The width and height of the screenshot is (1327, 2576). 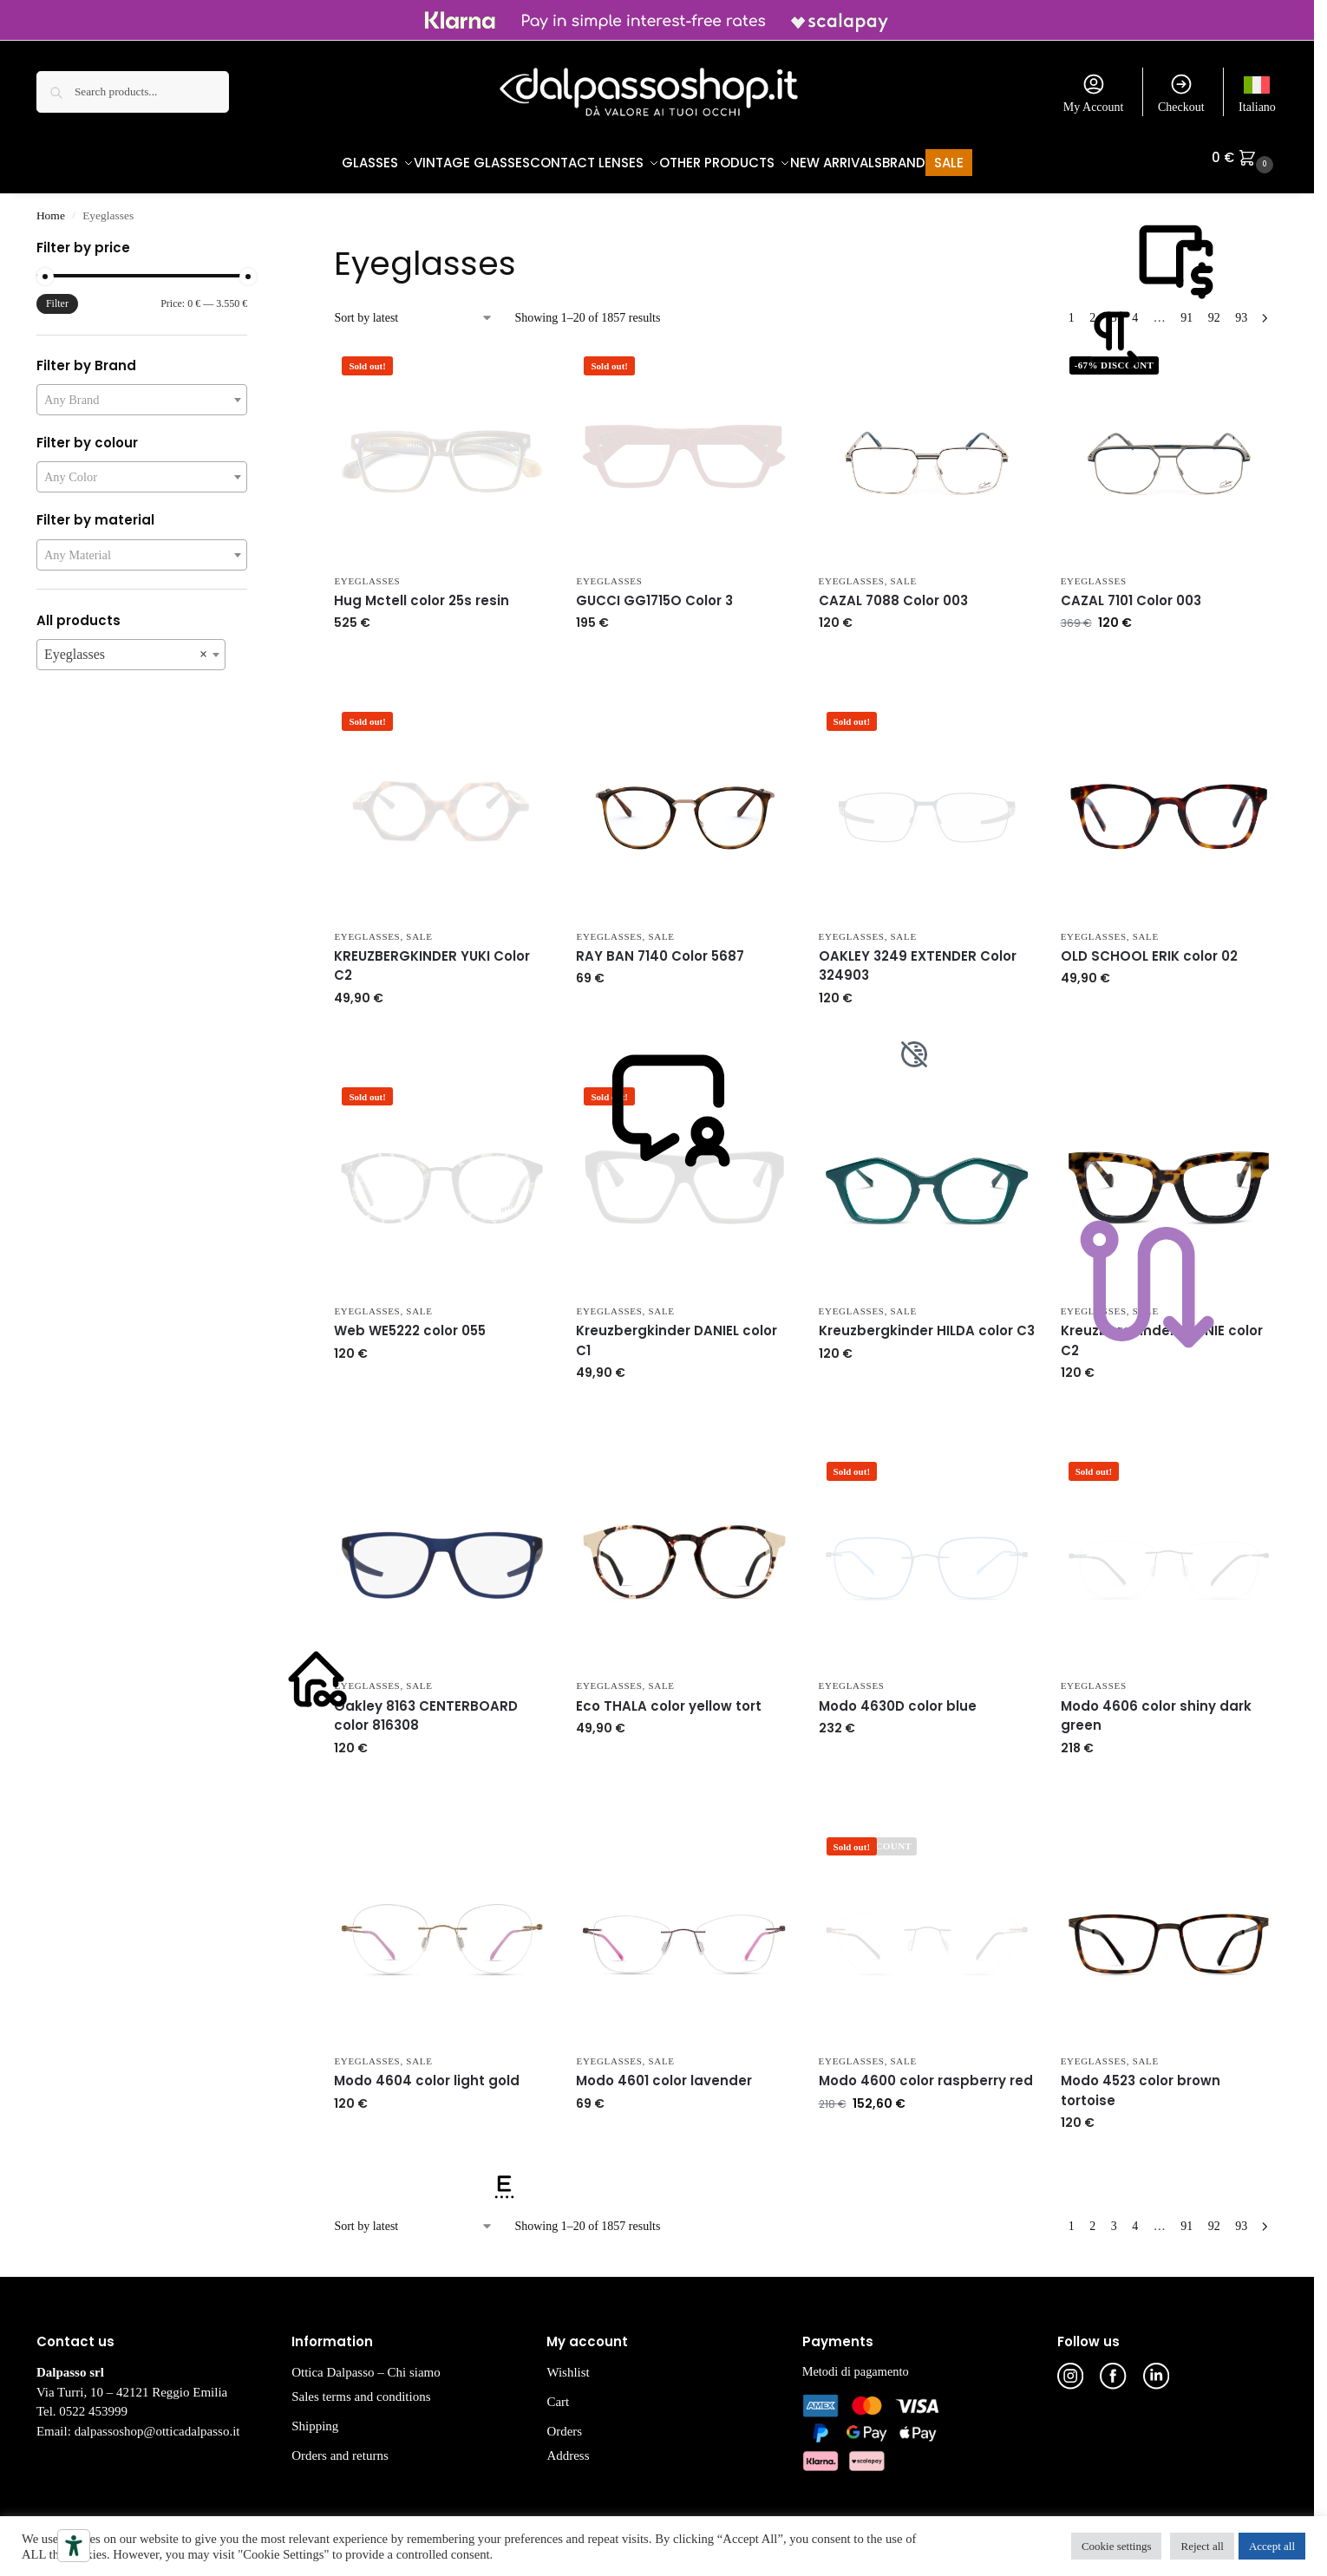 What do you see at coordinates (1115, 338) in the screenshot?
I see `set text direction to left-to-right` at bounding box center [1115, 338].